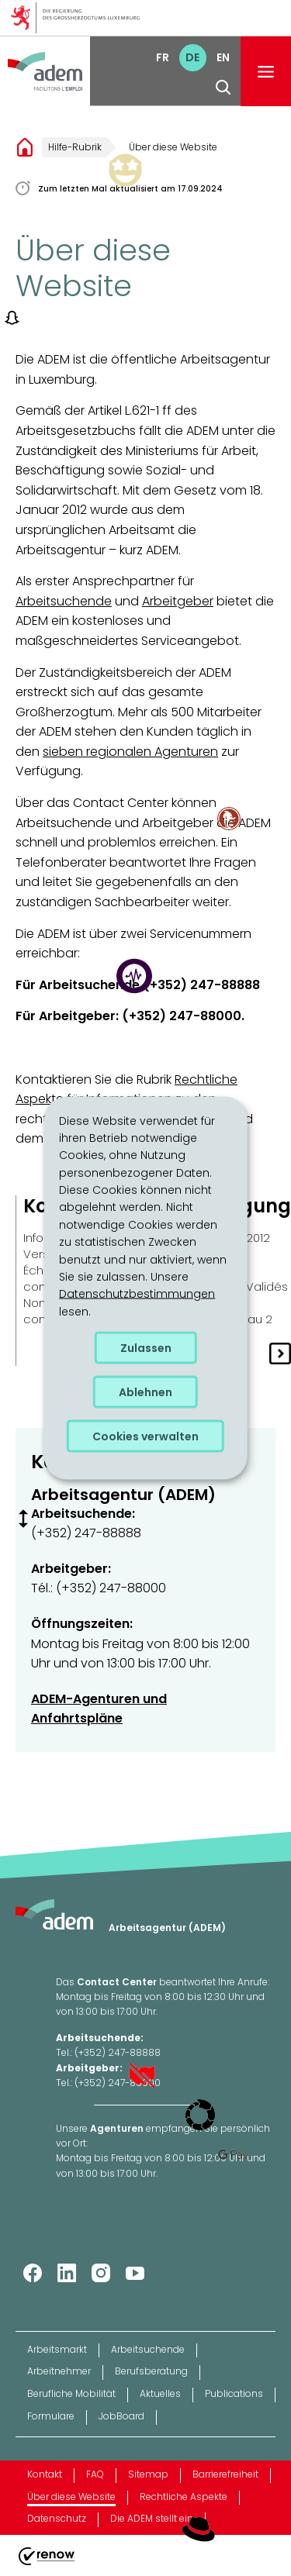  What do you see at coordinates (233, 2155) in the screenshot?
I see `pay with google pay` at bounding box center [233, 2155].